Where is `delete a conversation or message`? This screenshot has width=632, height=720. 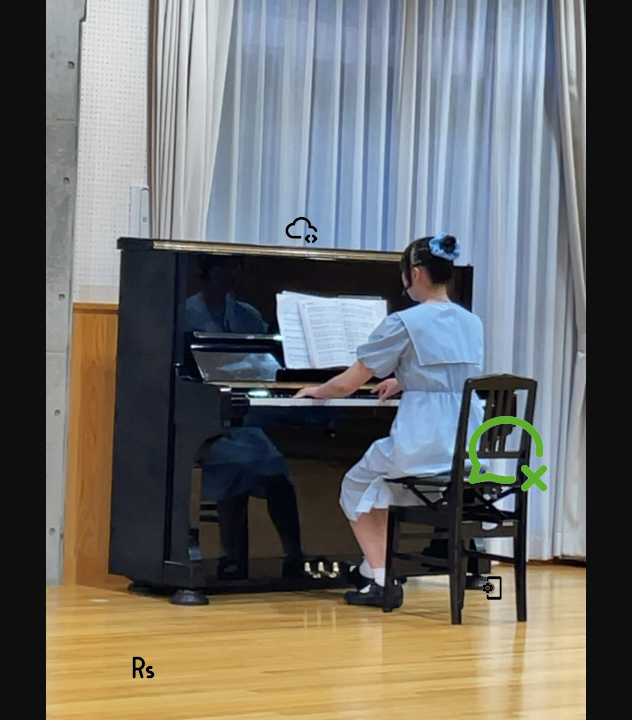 delete a conversation or message is located at coordinates (506, 450).